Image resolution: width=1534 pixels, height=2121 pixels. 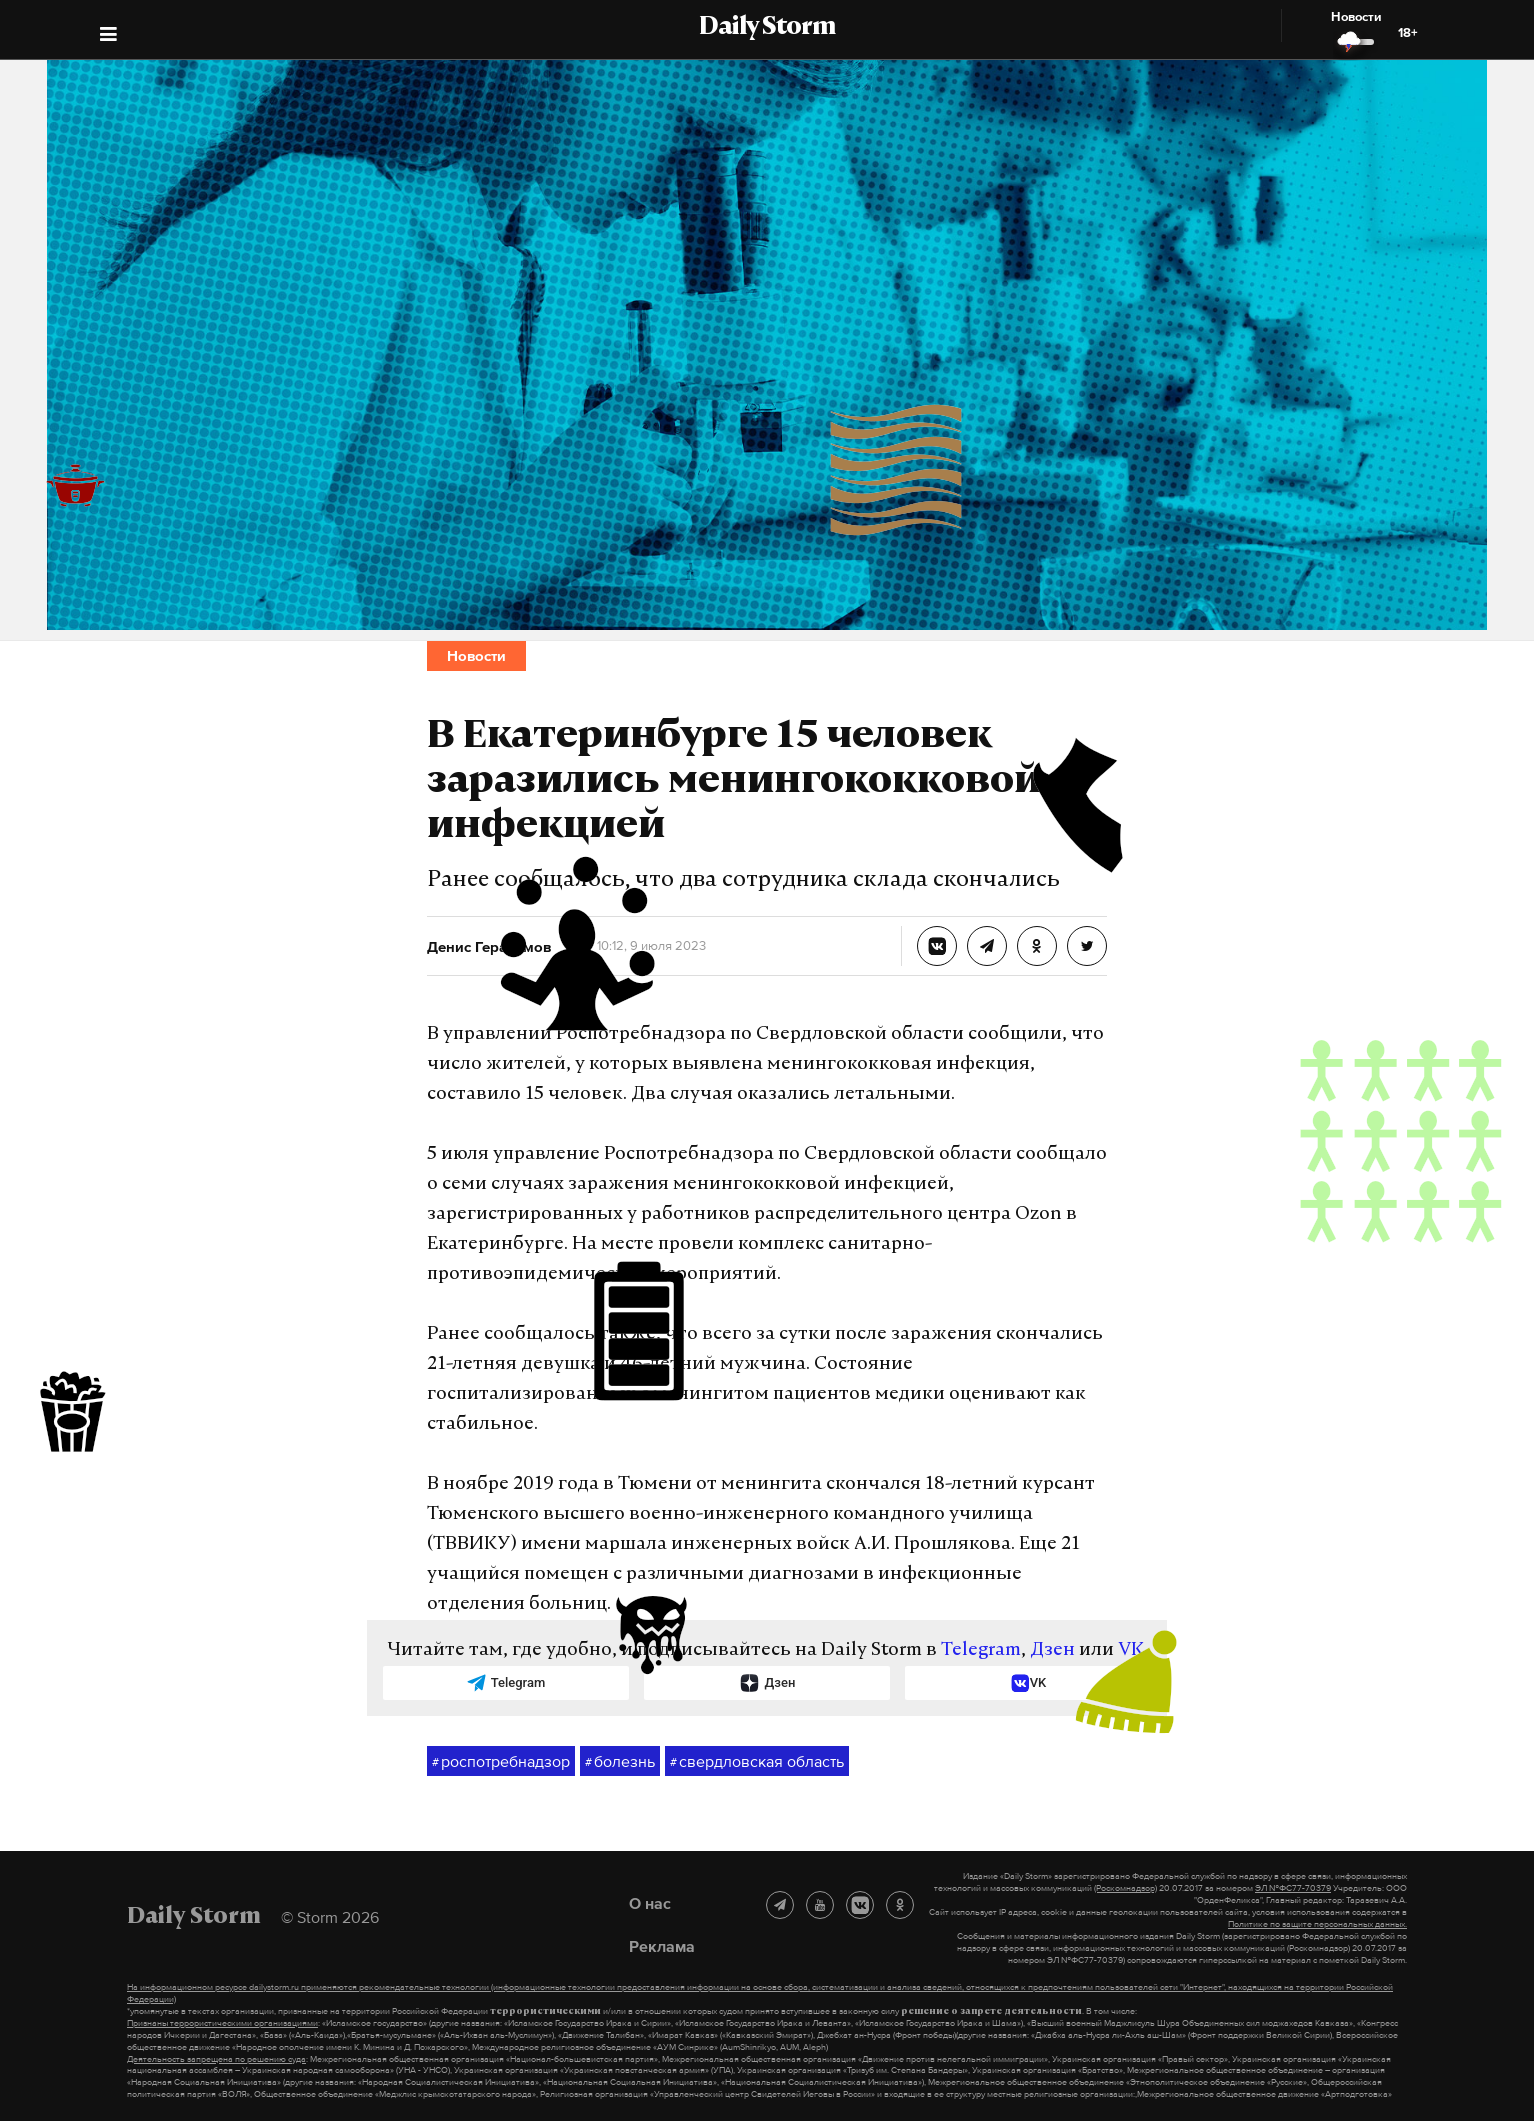 I want to click on winter clothing or cold weather gear category, so click(x=1126, y=1682).